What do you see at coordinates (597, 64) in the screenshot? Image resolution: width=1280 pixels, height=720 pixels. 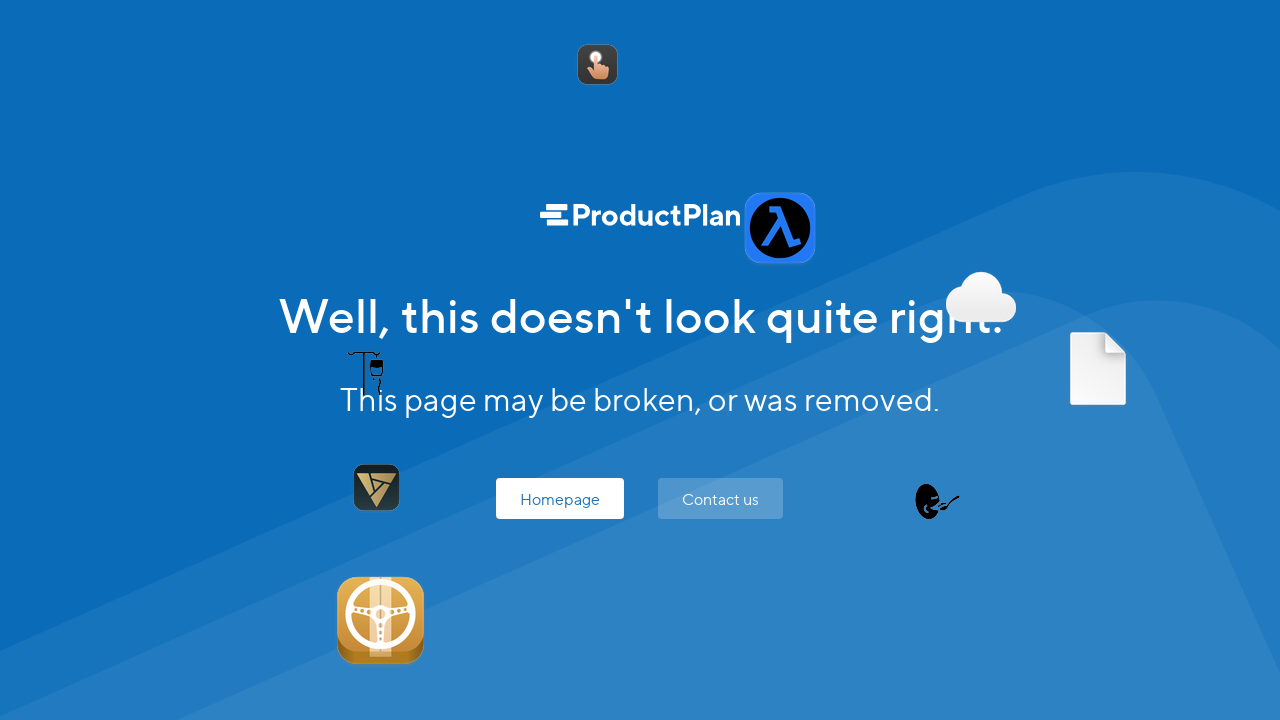 I see `touchscreen input settings` at bounding box center [597, 64].